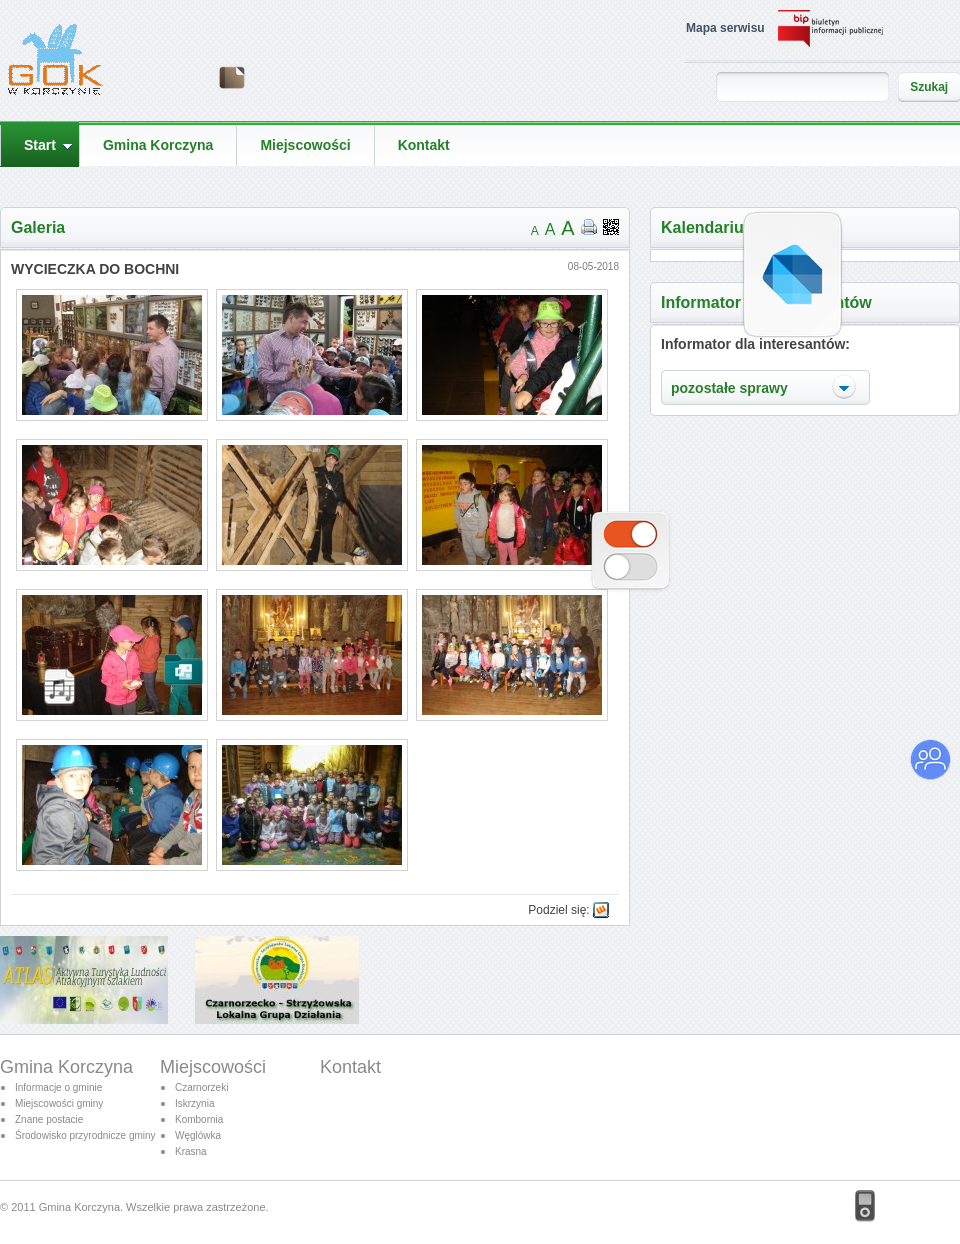  Describe the element at coordinates (630, 550) in the screenshot. I see `open gnome tweaks settings` at that location.